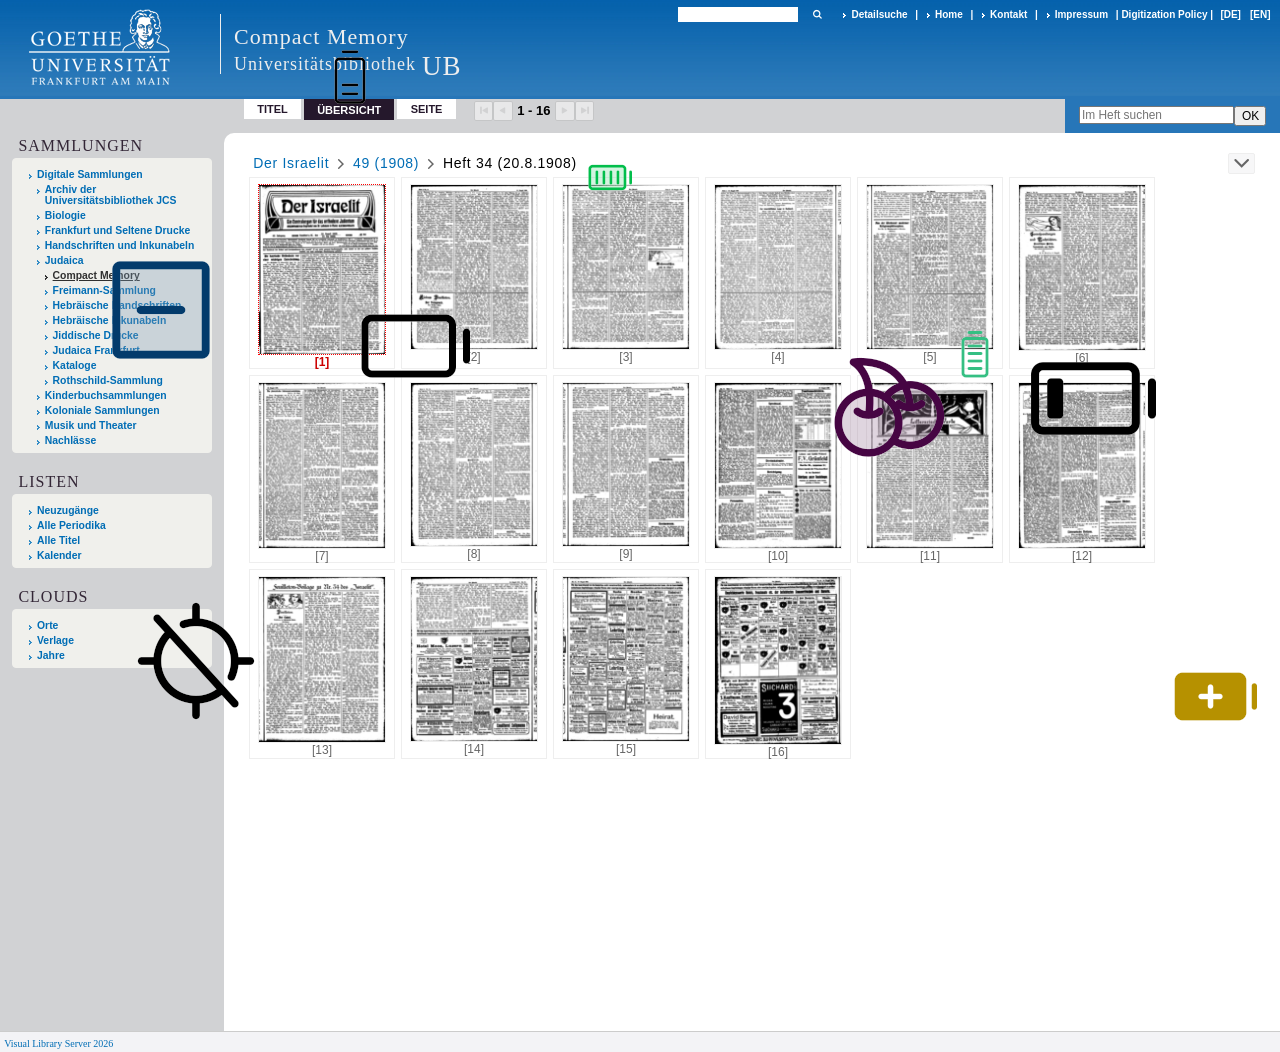 The height and width of the screenshot is (1052, 1280). I want to click on browse fruits or produce category, so click(887, 407).